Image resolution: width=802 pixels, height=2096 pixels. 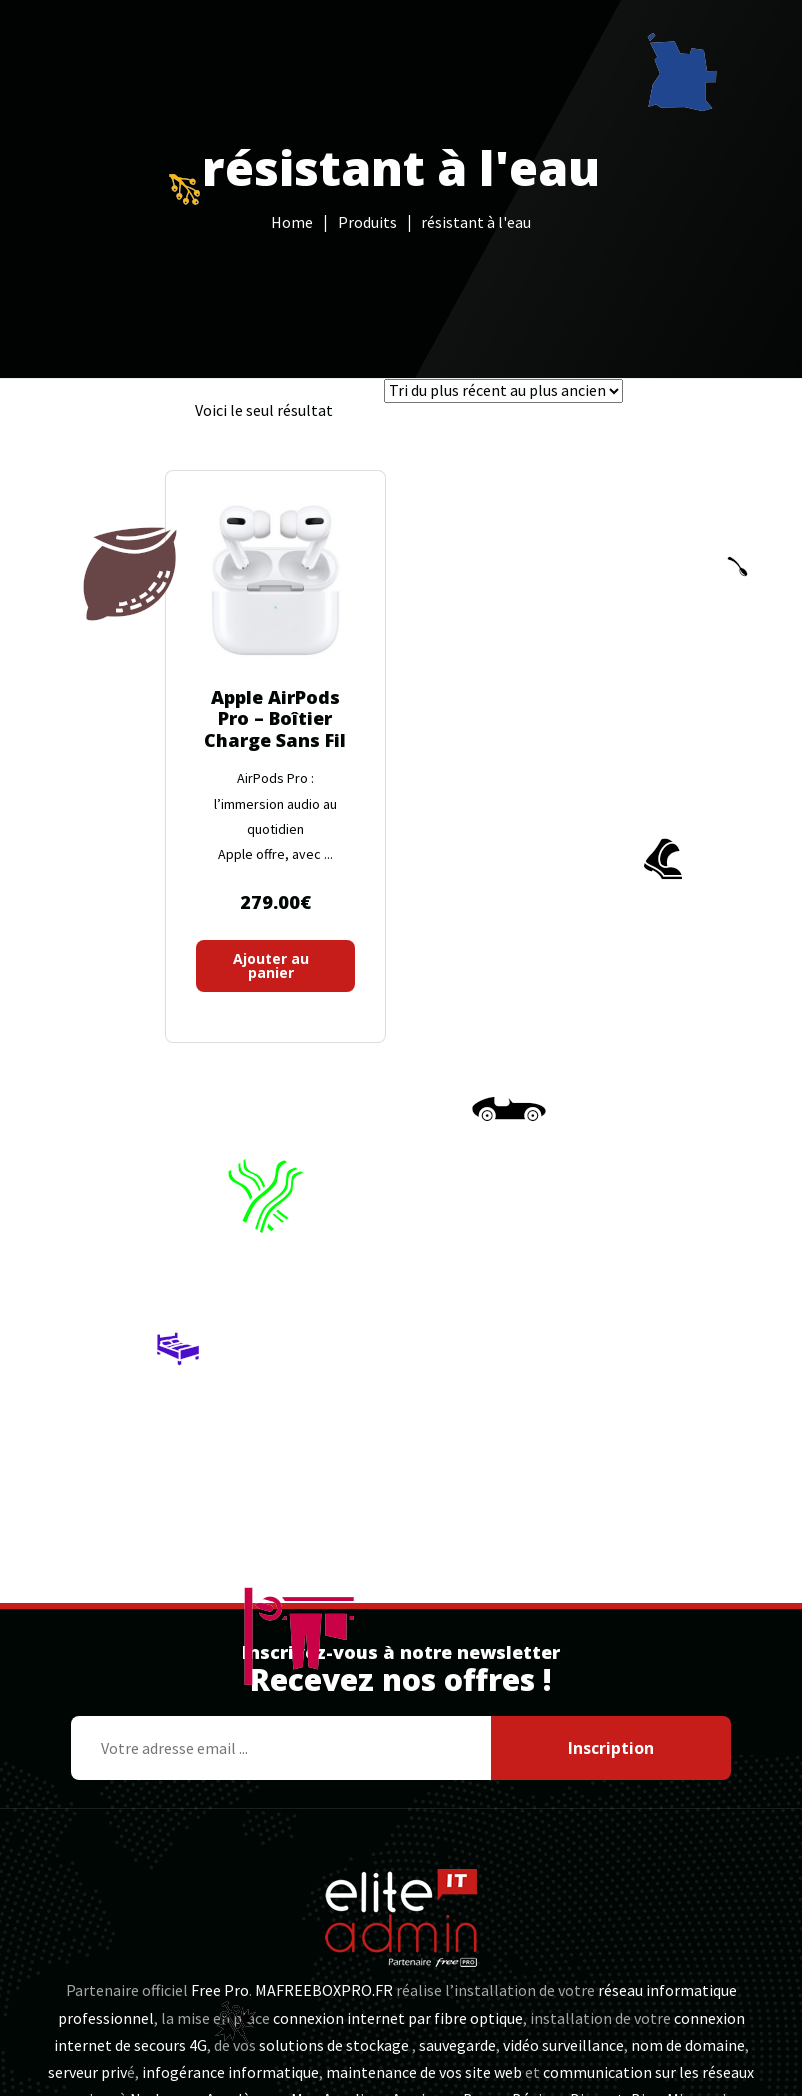 I want to click on select utensil or cutlery option, so click(x=737, y=566).